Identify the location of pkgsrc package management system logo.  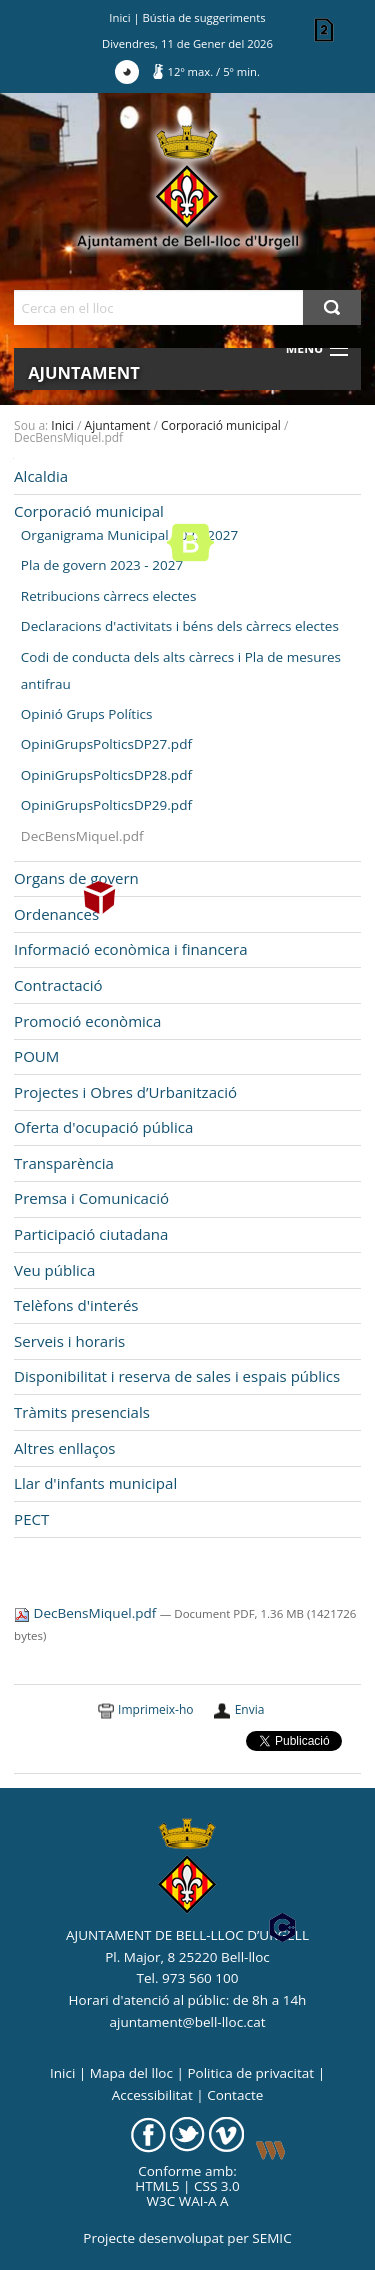
(99, 897).